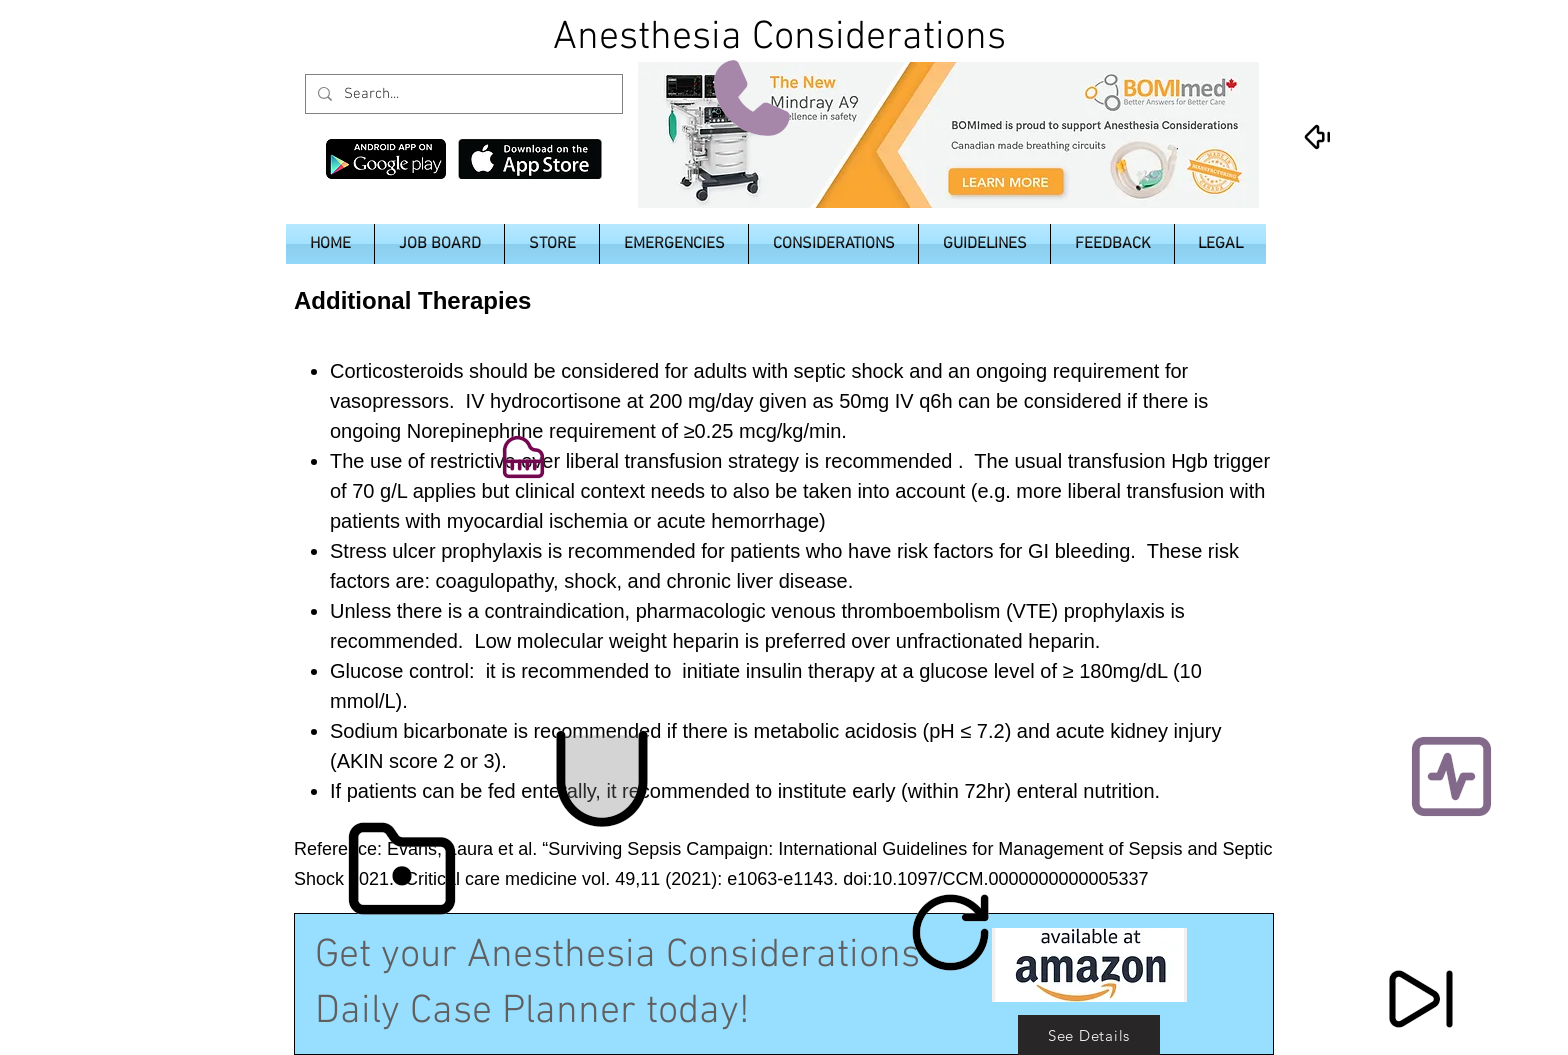 This screenshot has height=1055, width=1568. I want to click on view activity or system status, so click(1451, 776).